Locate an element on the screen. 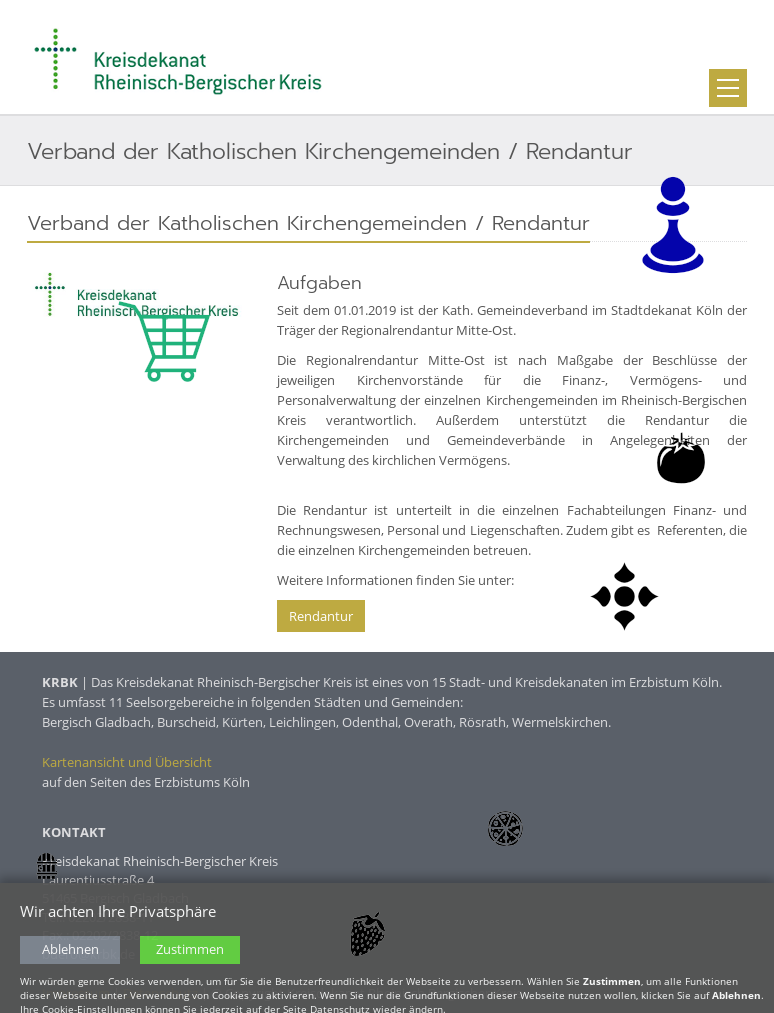 This screenshot has height=1013, width=774. indicates luck or chance-based game mechanic is located at coordinates (624, 596).